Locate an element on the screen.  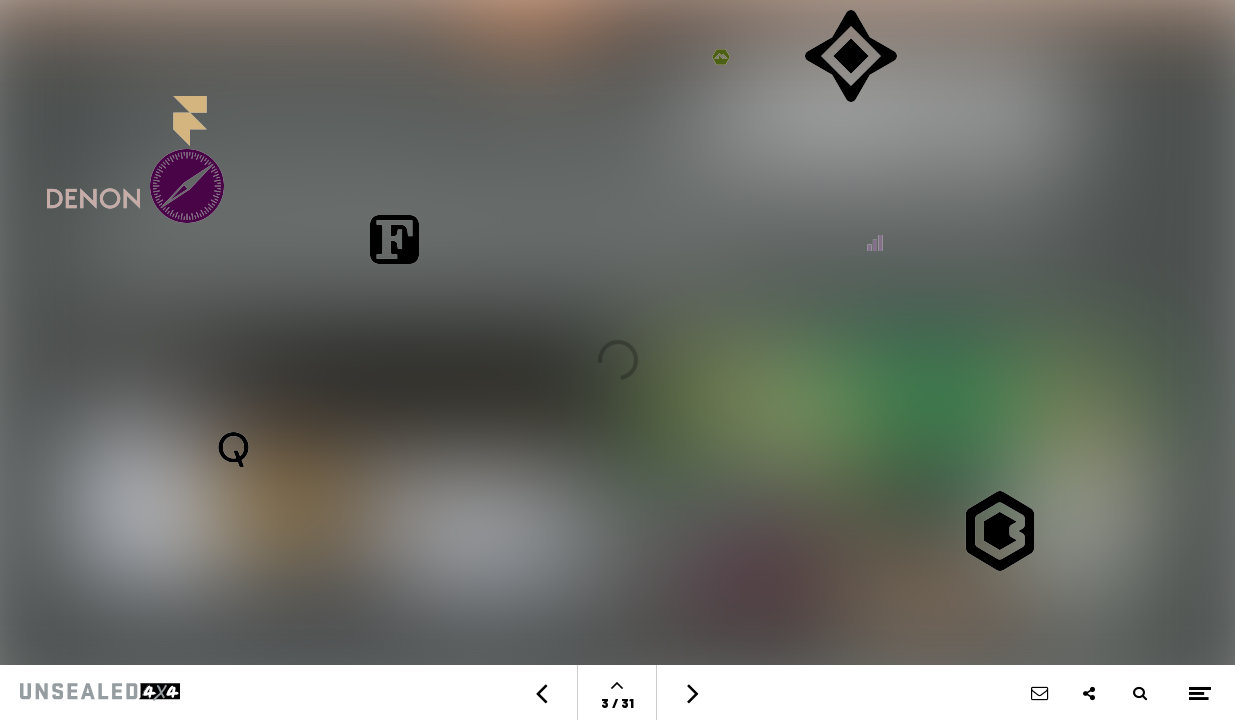
Alpine Linux operating system logo is located at coordinates (721, 57).